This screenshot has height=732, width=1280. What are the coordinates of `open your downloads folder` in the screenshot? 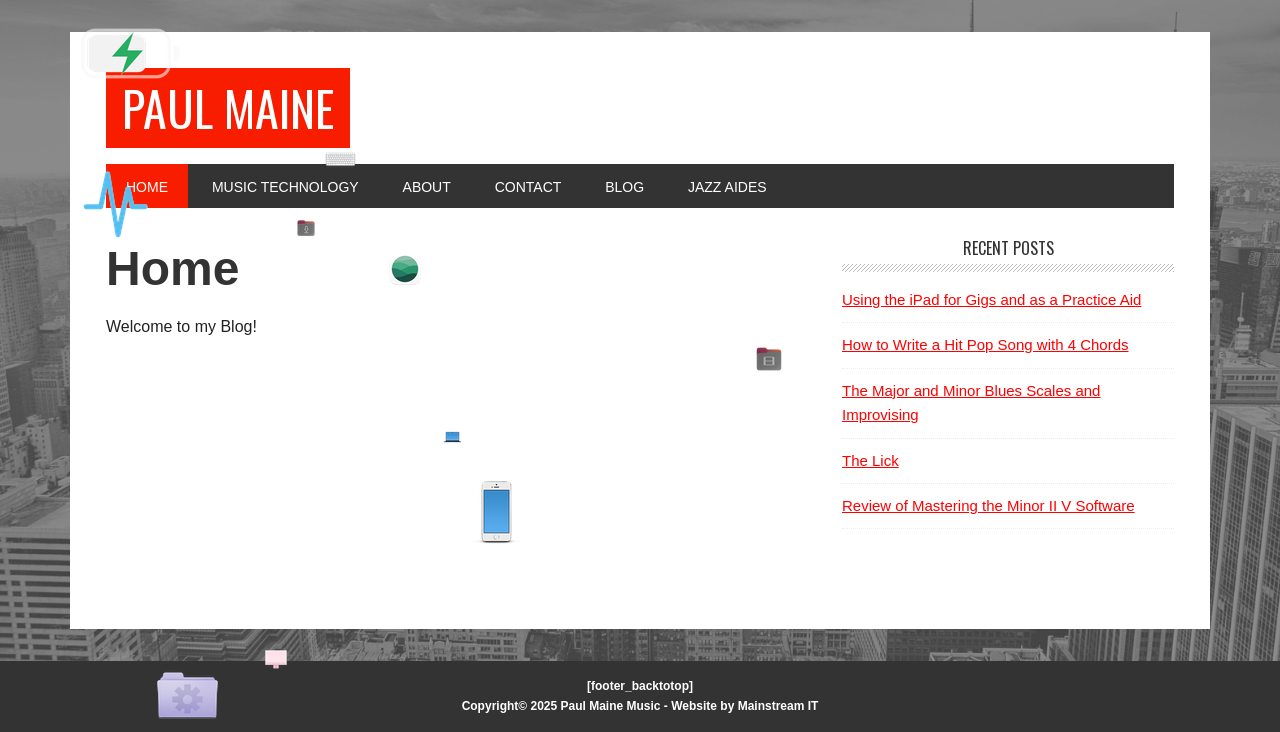 It's located at (306, 228).